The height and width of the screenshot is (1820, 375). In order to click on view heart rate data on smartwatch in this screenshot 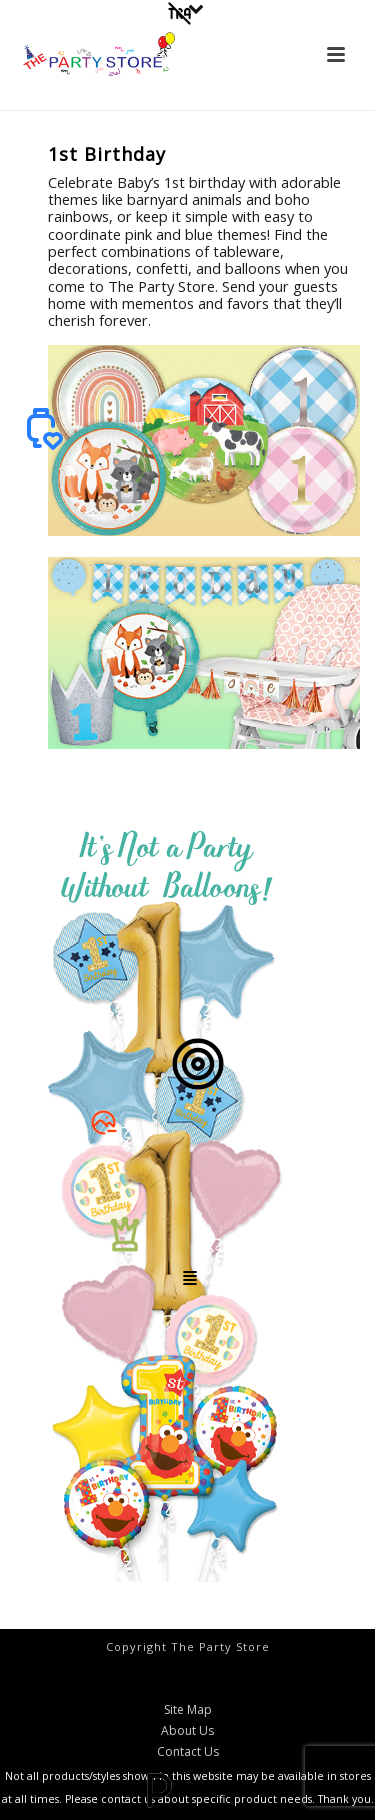, I will do `click(41, 428)`.